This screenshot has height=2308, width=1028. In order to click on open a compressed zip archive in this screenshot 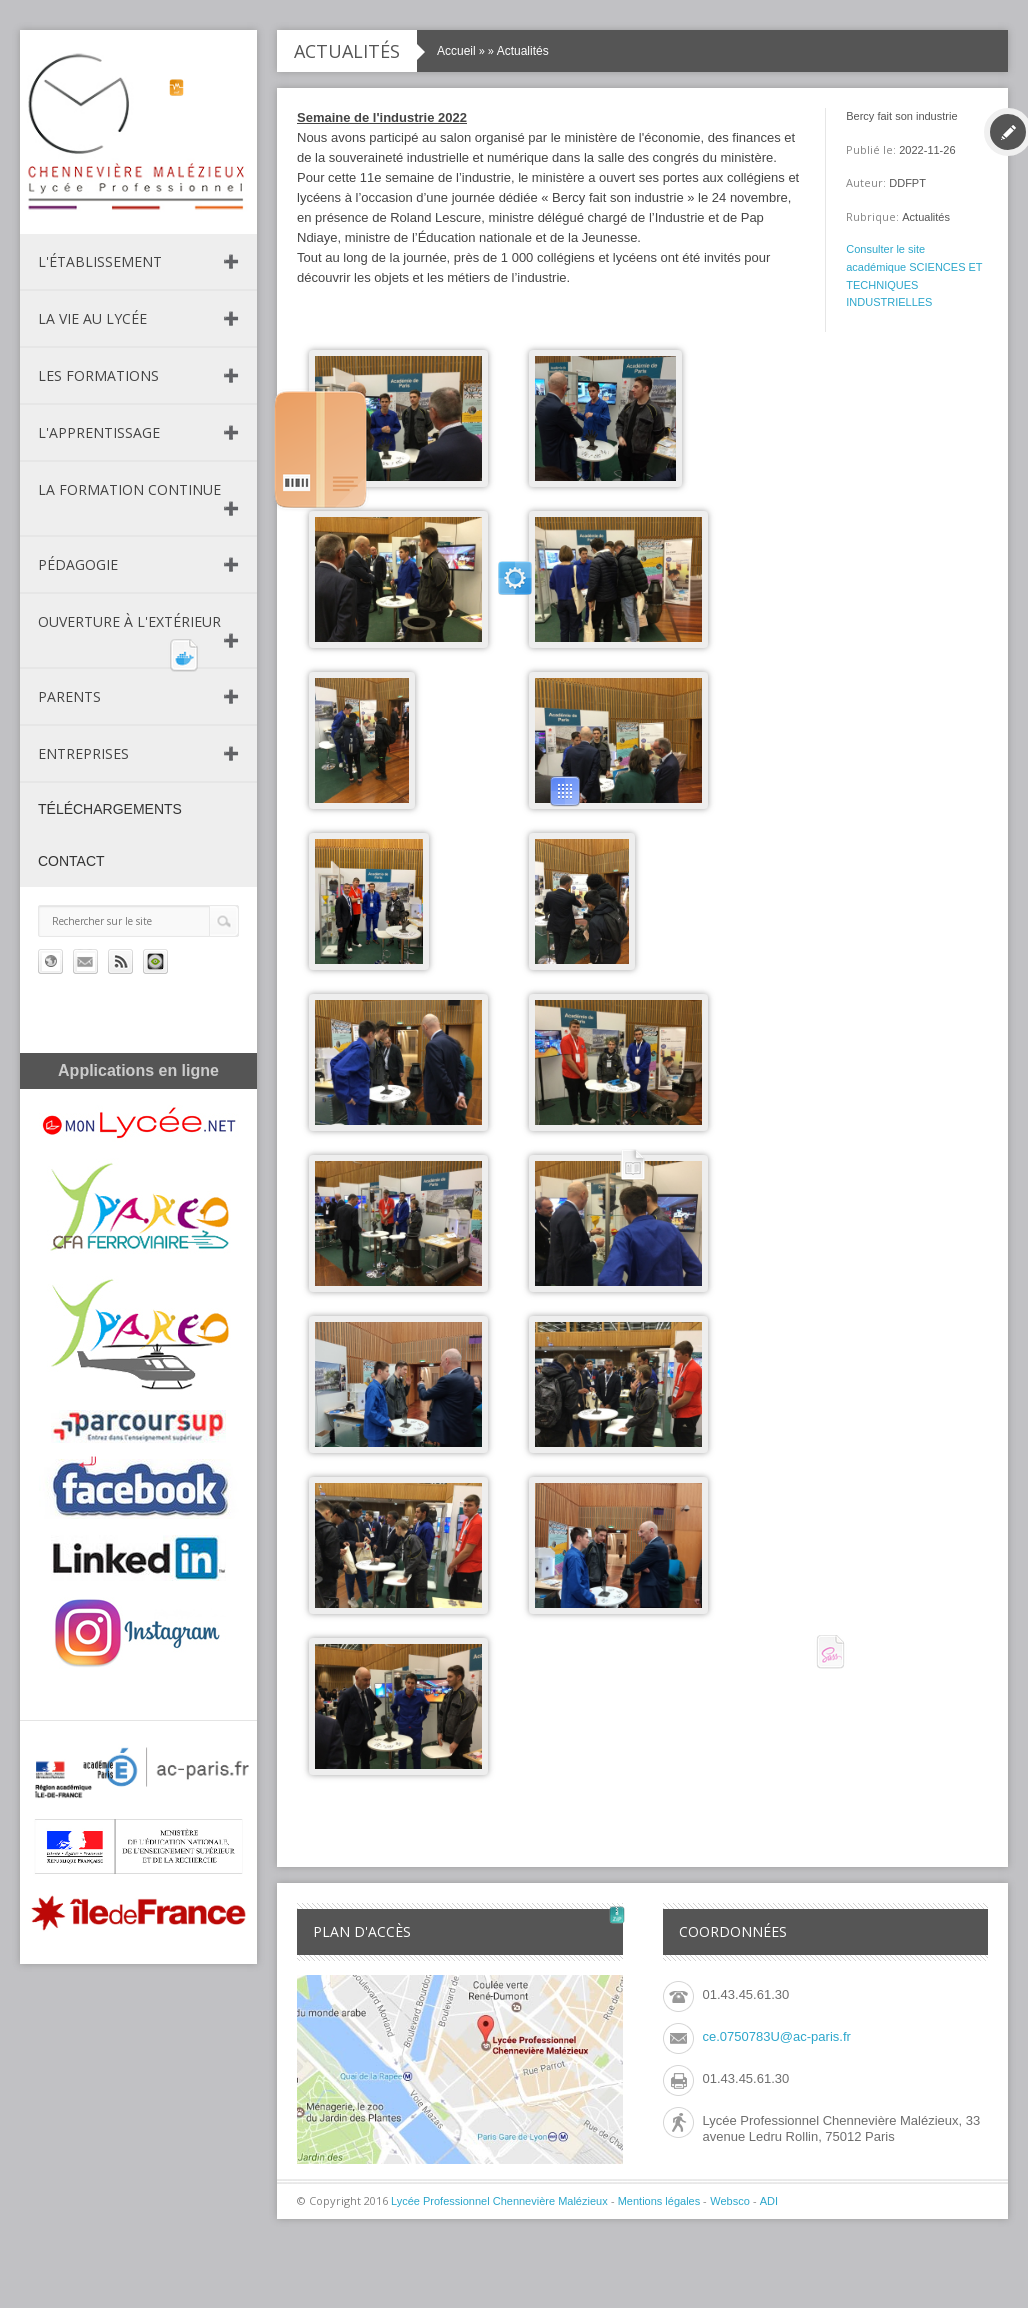, I will do `click(617, 1915)`.